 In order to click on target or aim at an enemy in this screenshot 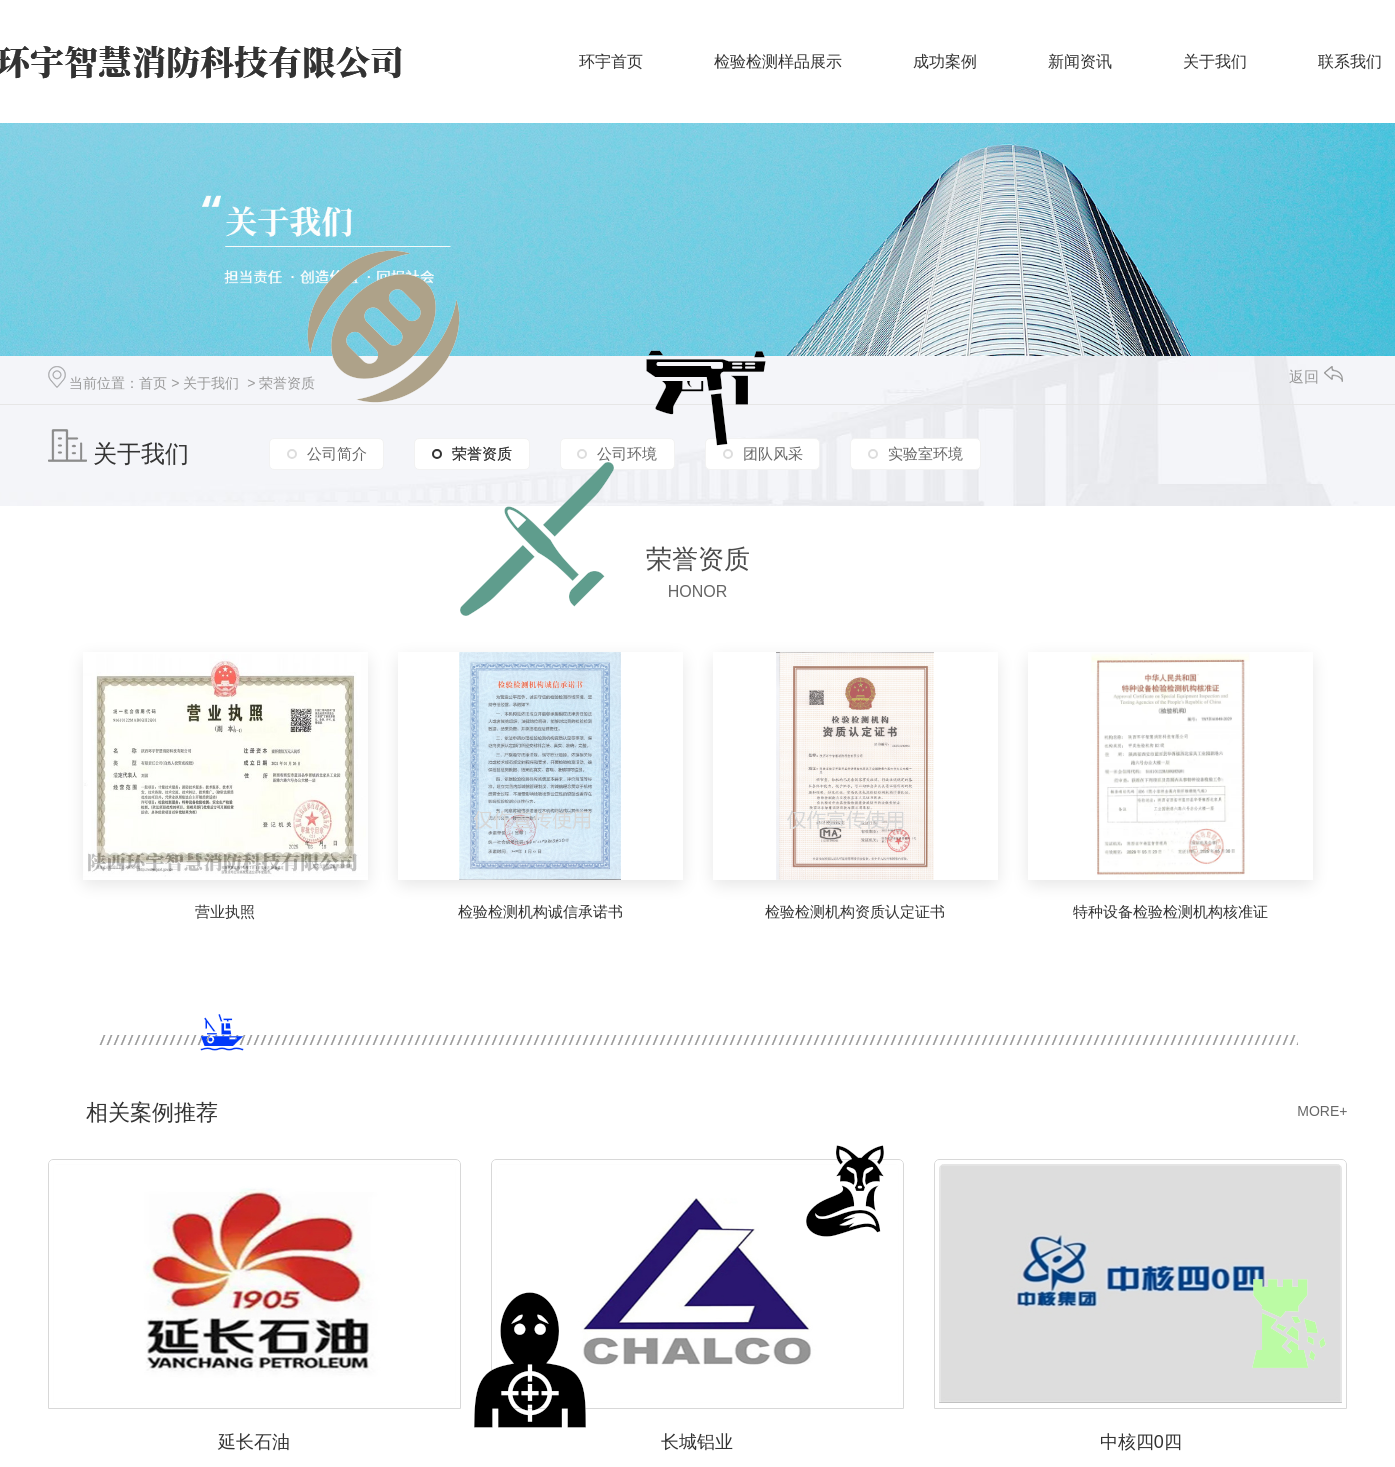, I will do `click(530, 1360)`.